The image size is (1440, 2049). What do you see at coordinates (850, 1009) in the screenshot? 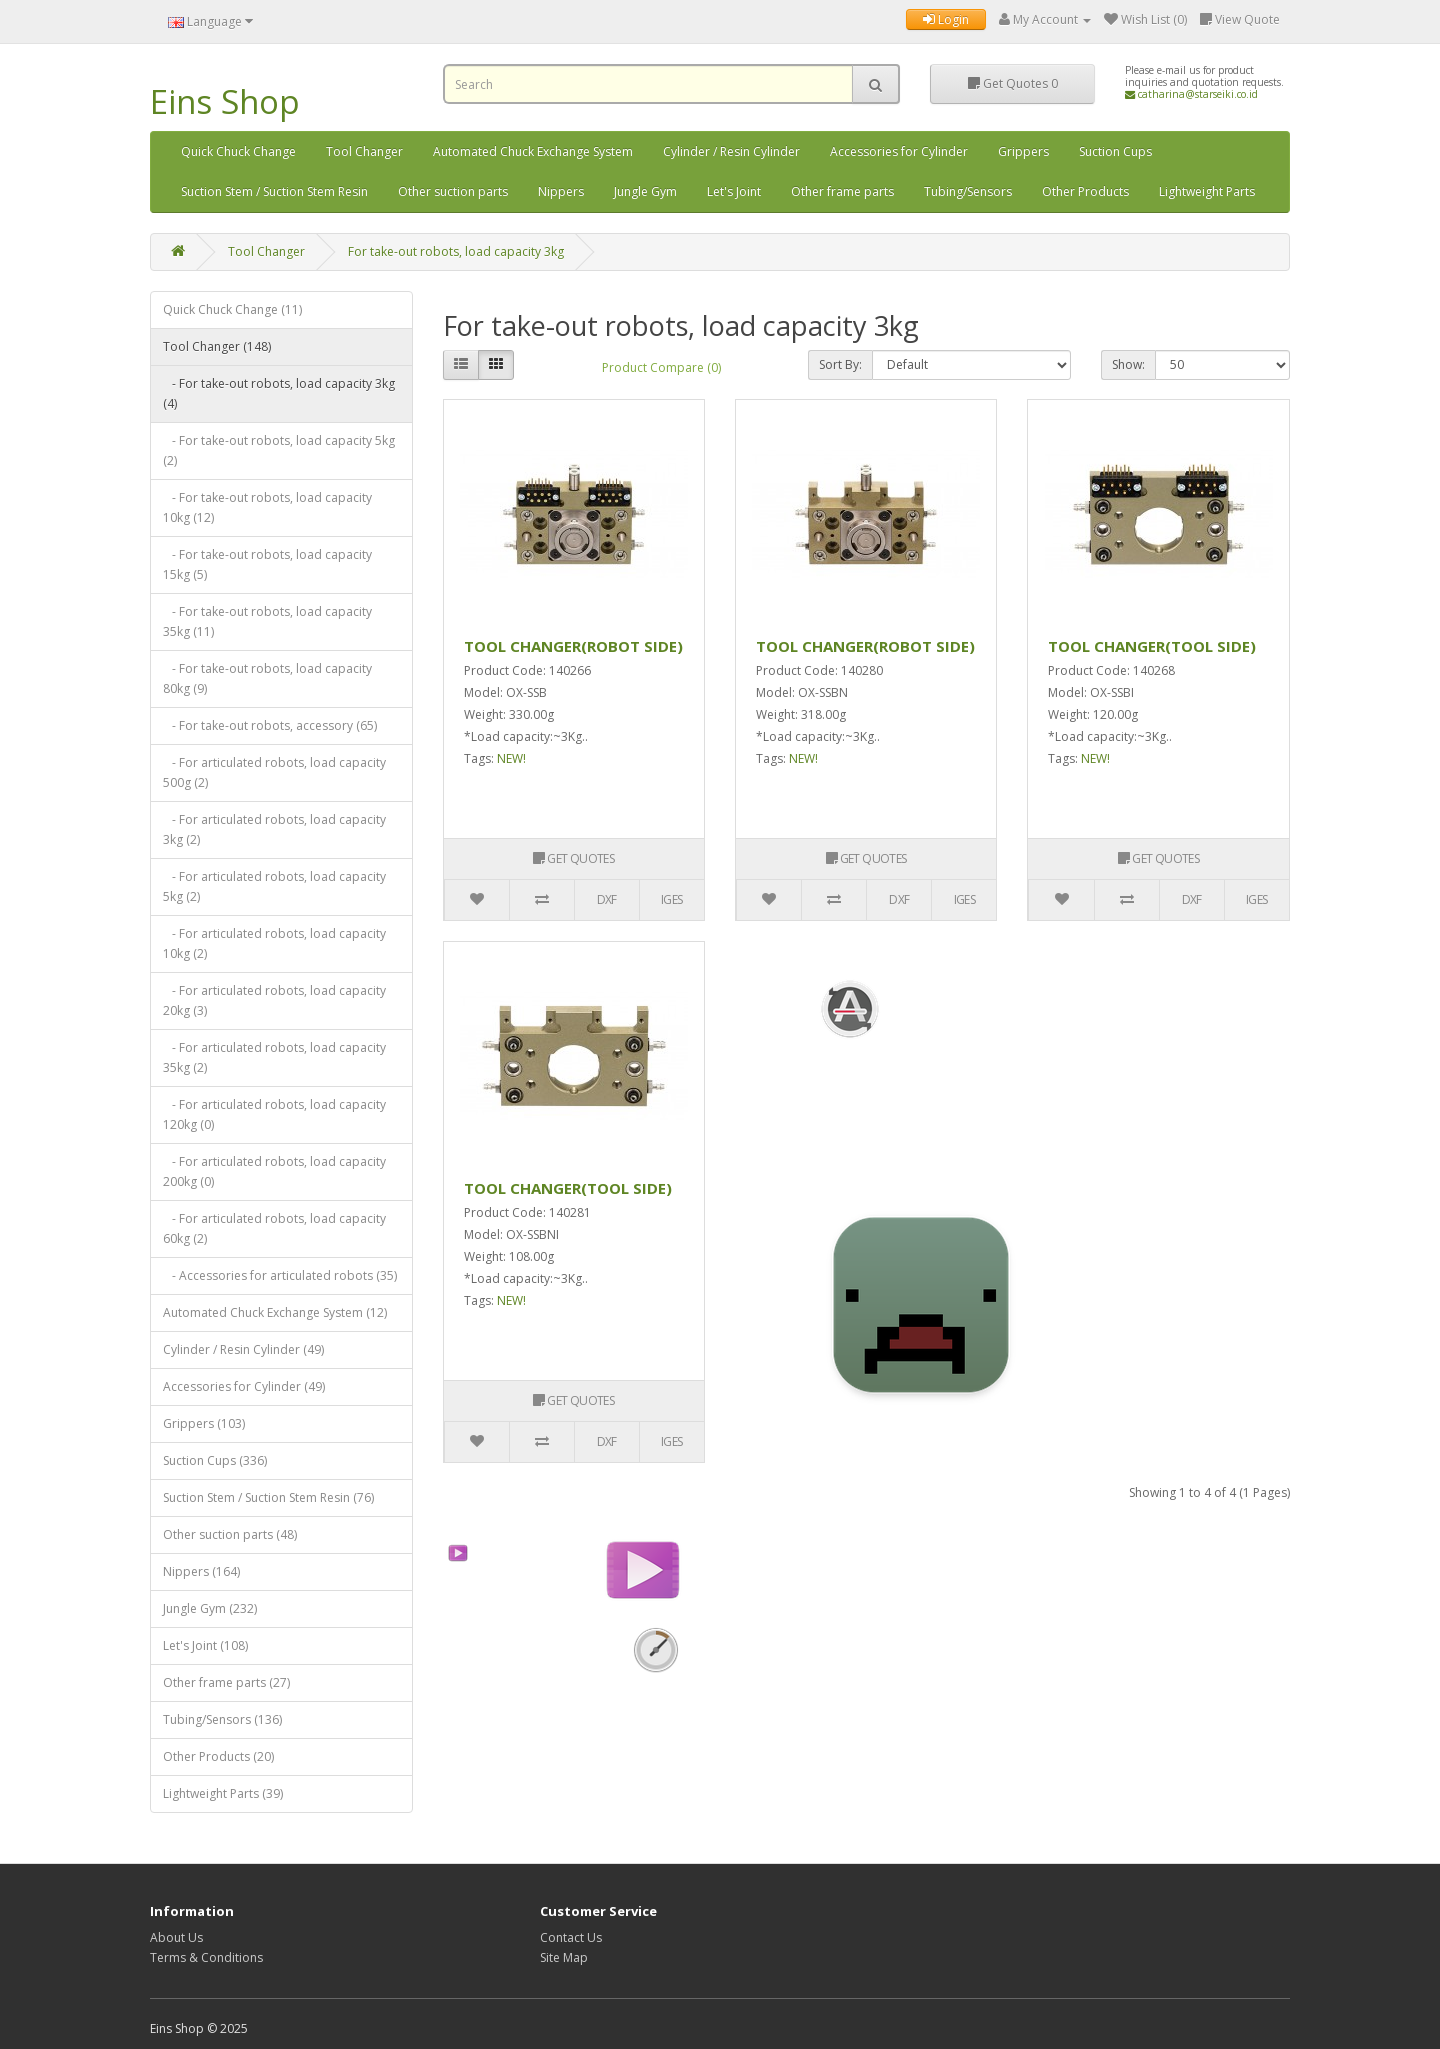
I see `check for and install system software updates` at bounding box center [850, 1009].